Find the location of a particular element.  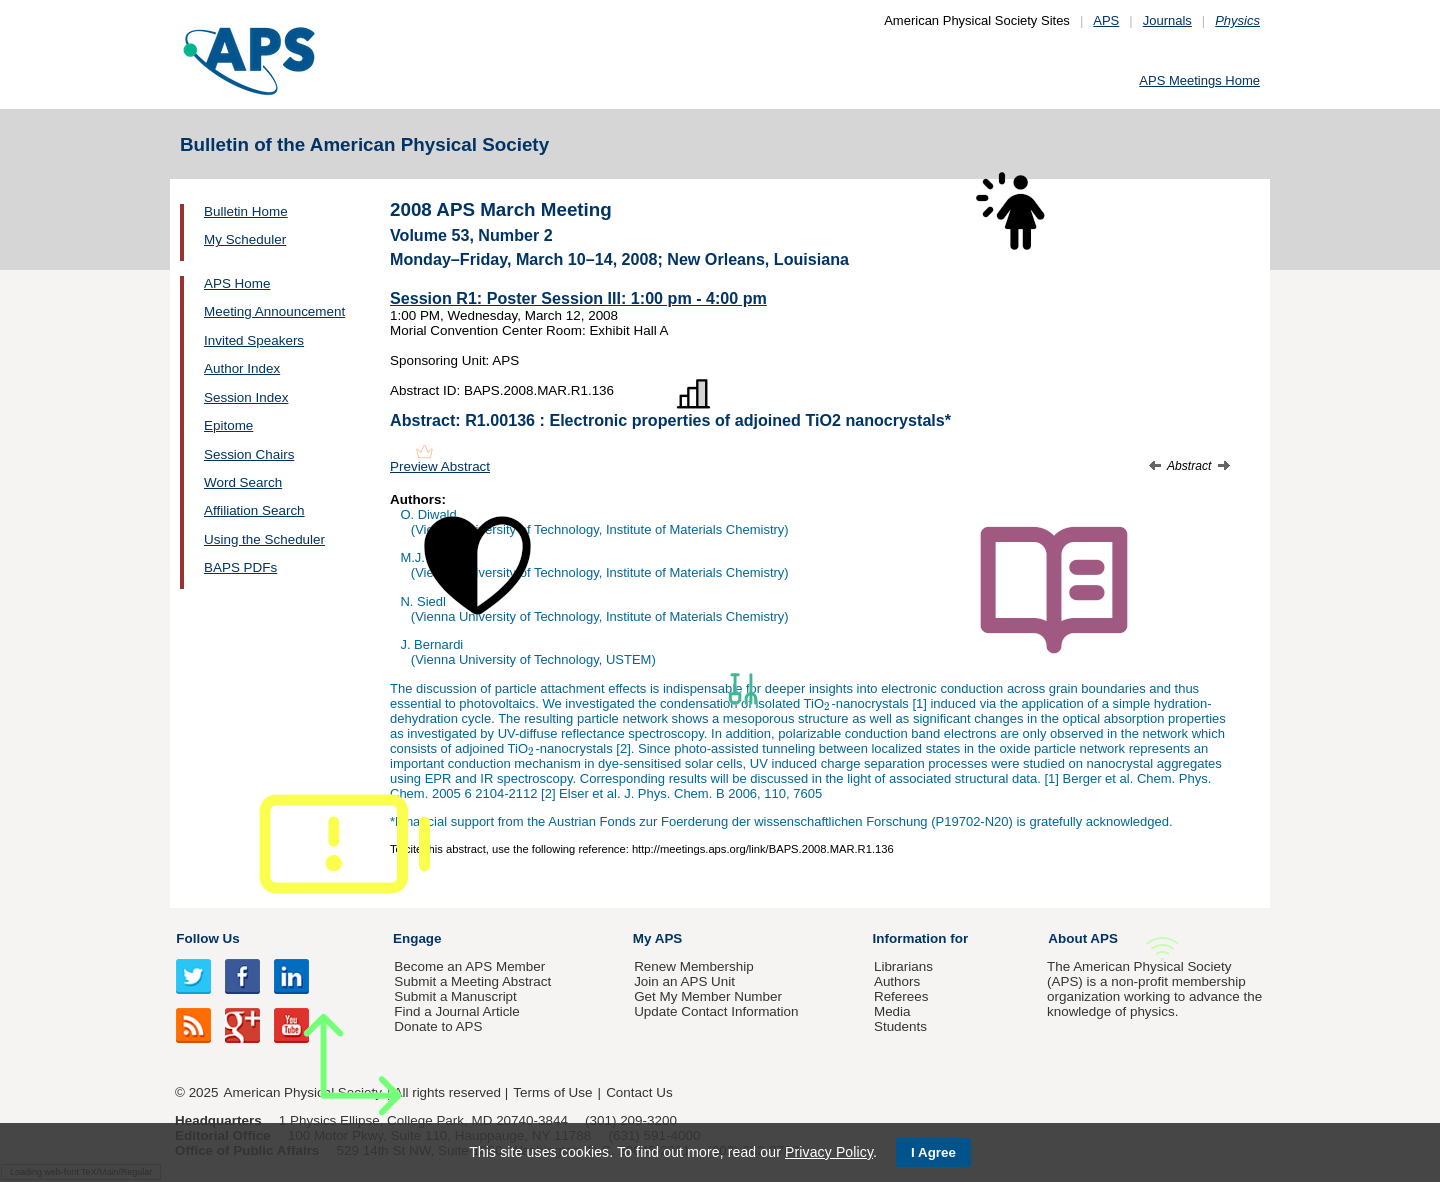

open reading mode or e-reader is located at coordinates (1054, 580).